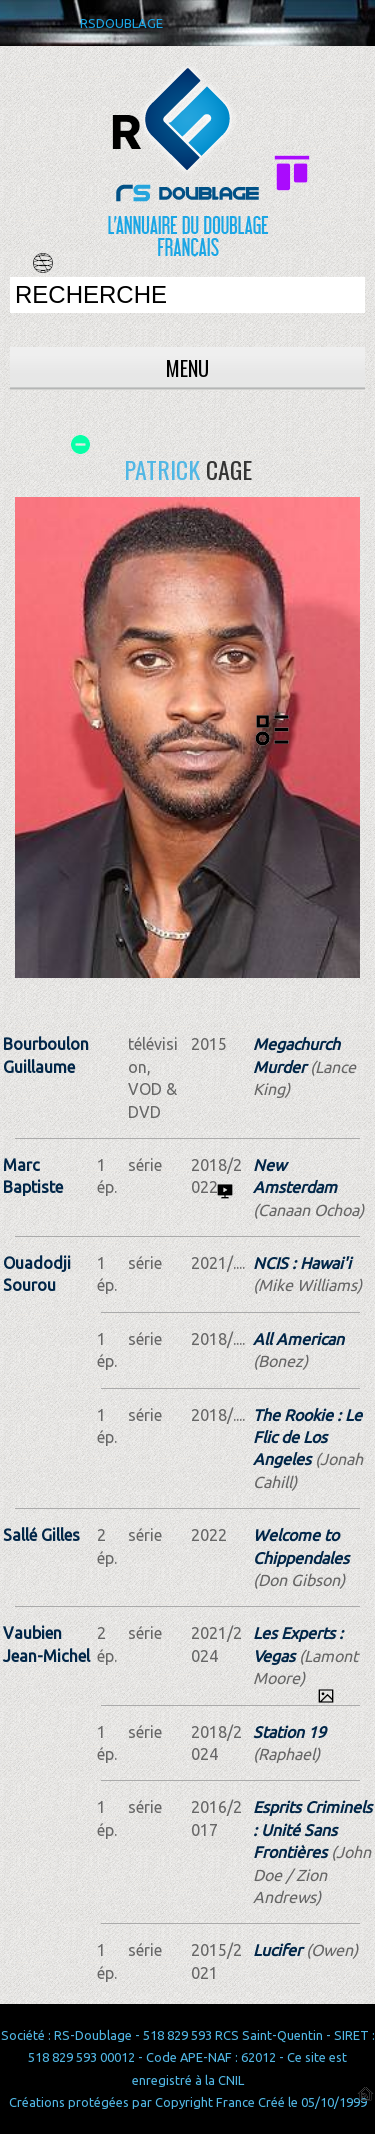 The height and width of the screenshot is (2134, 375). I want to click on indicates a blocked or restricted action, so click(80, 444).